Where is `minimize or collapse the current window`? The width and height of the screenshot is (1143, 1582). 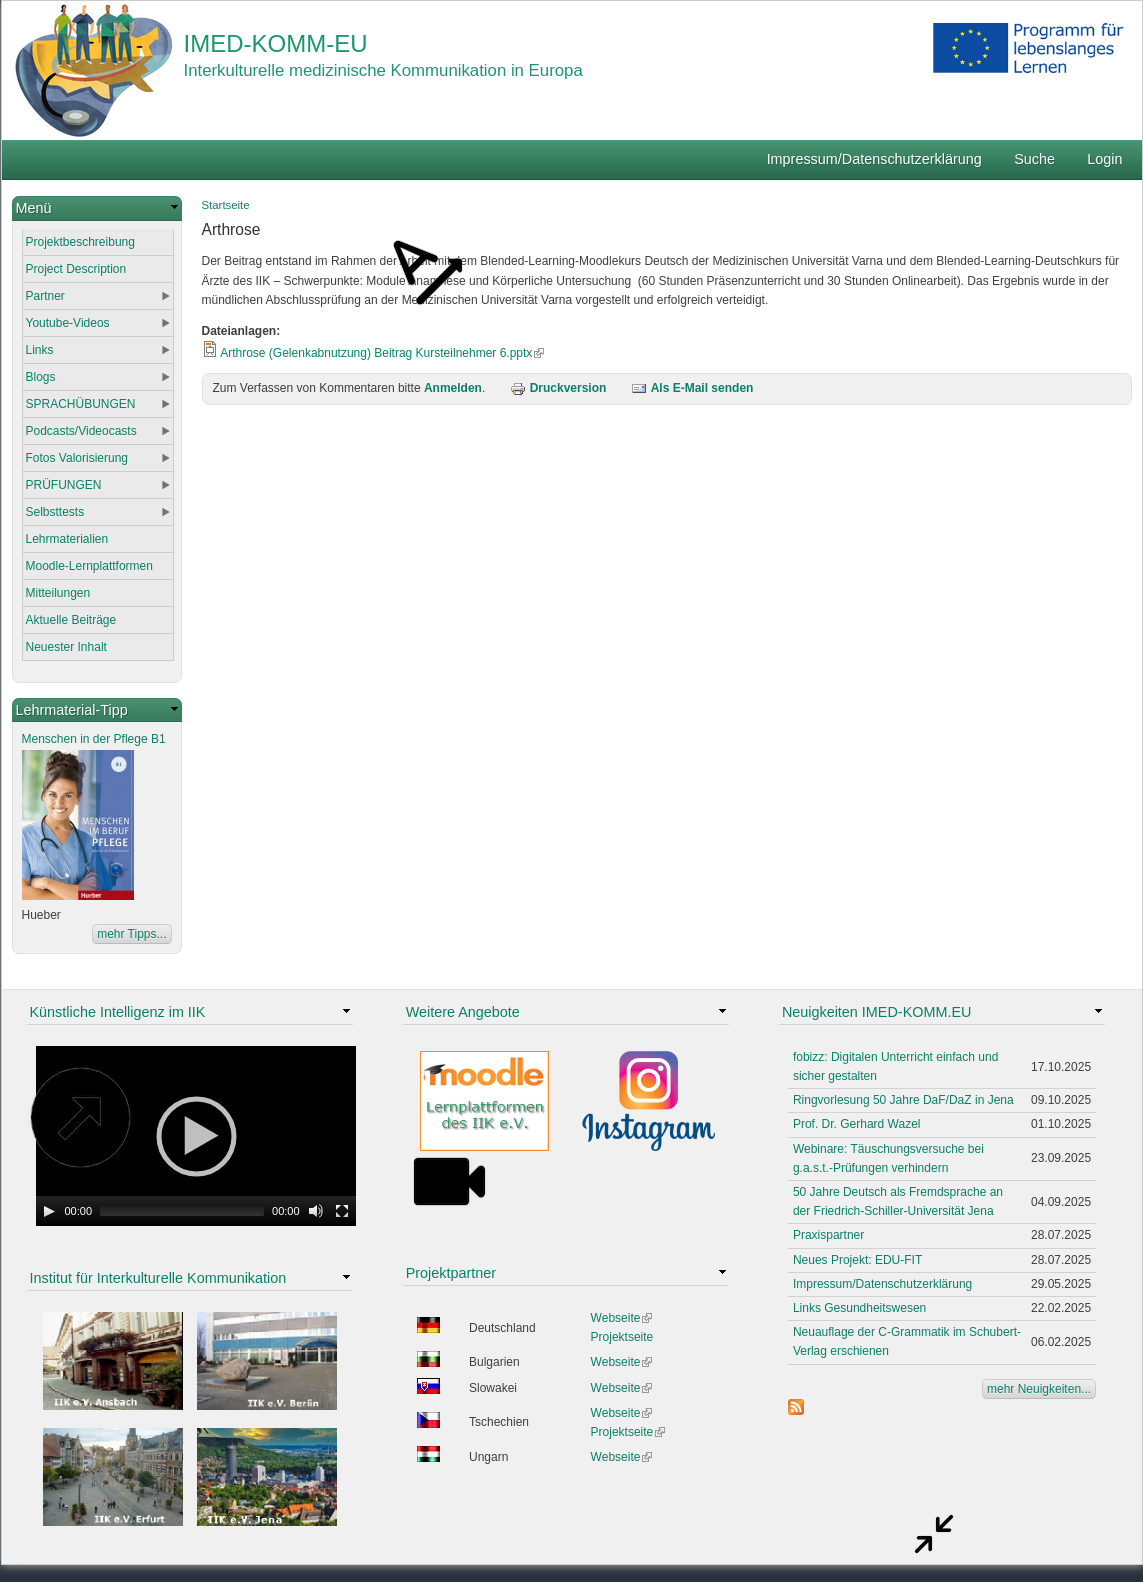 minimize or collapse the current window is located at coordinates (934, 1534).